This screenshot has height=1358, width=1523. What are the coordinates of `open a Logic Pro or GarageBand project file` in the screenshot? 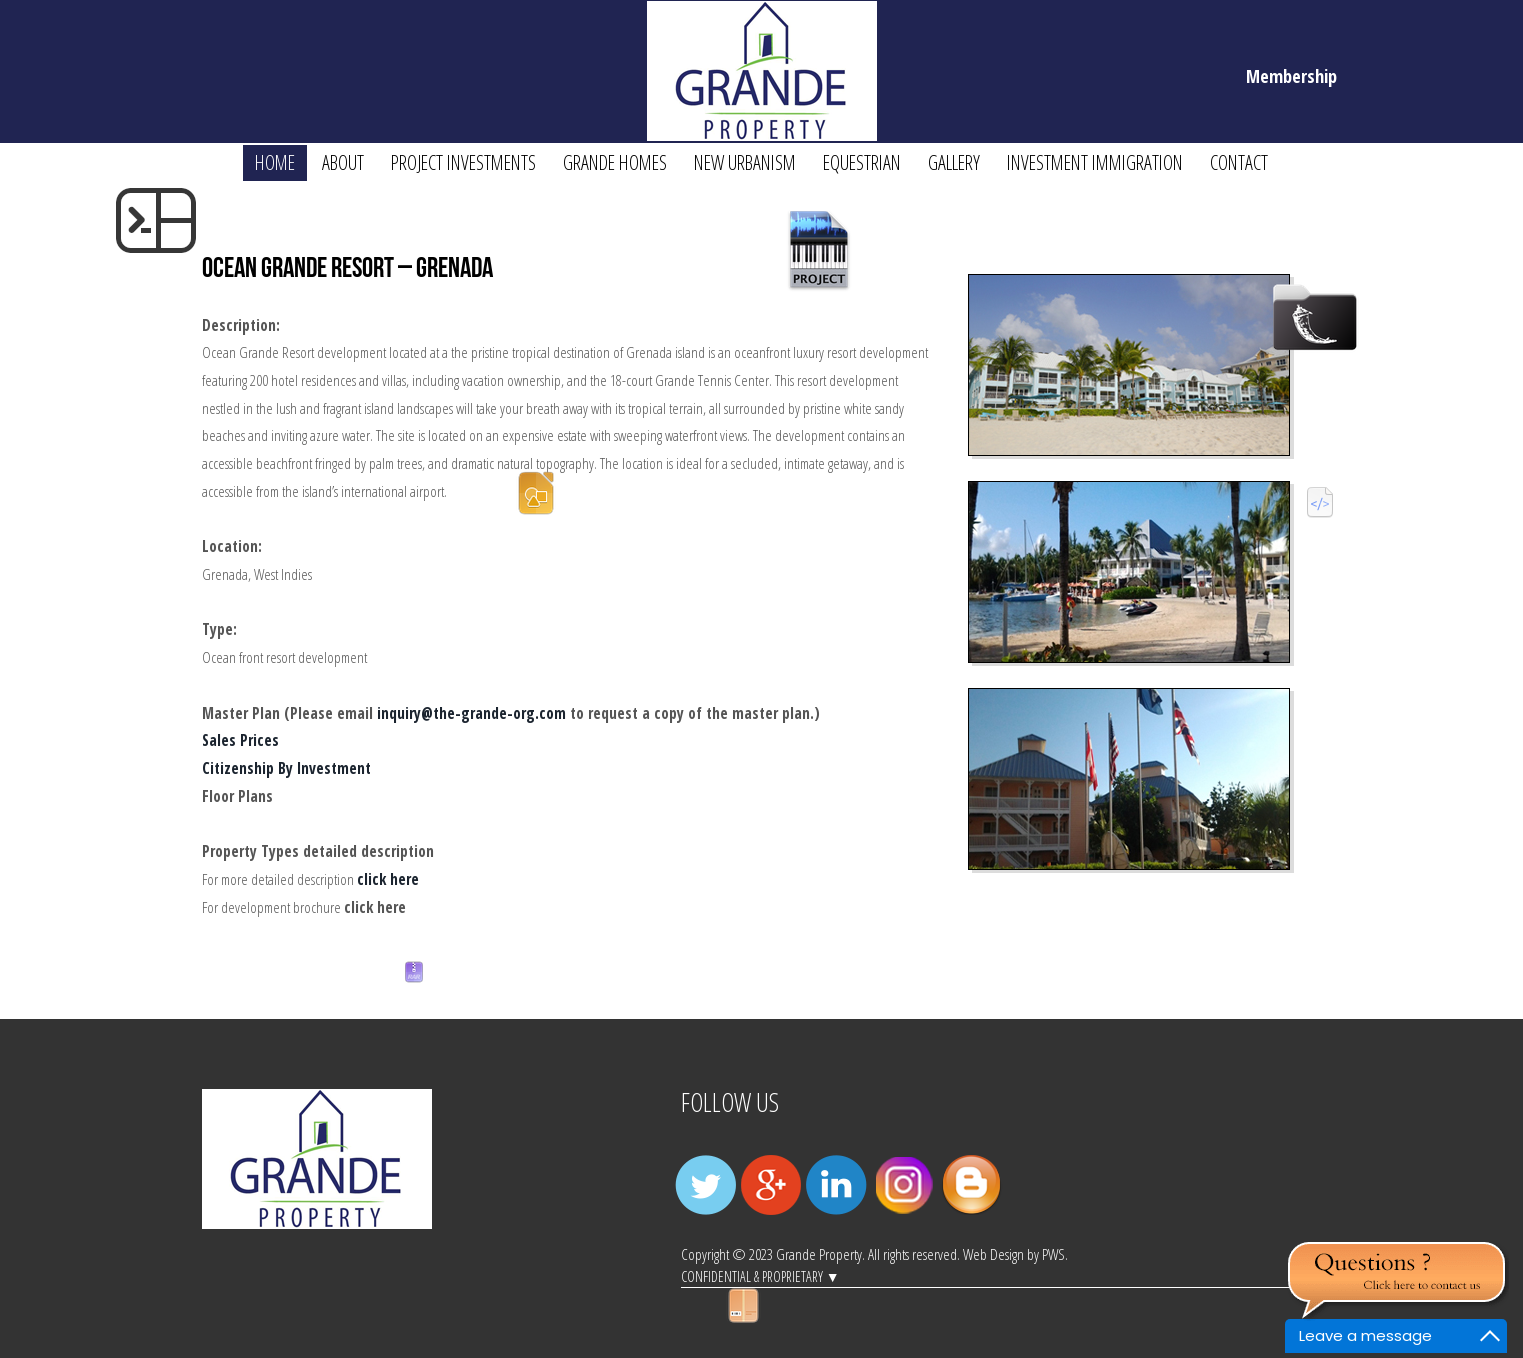 It's located at (819, 251).